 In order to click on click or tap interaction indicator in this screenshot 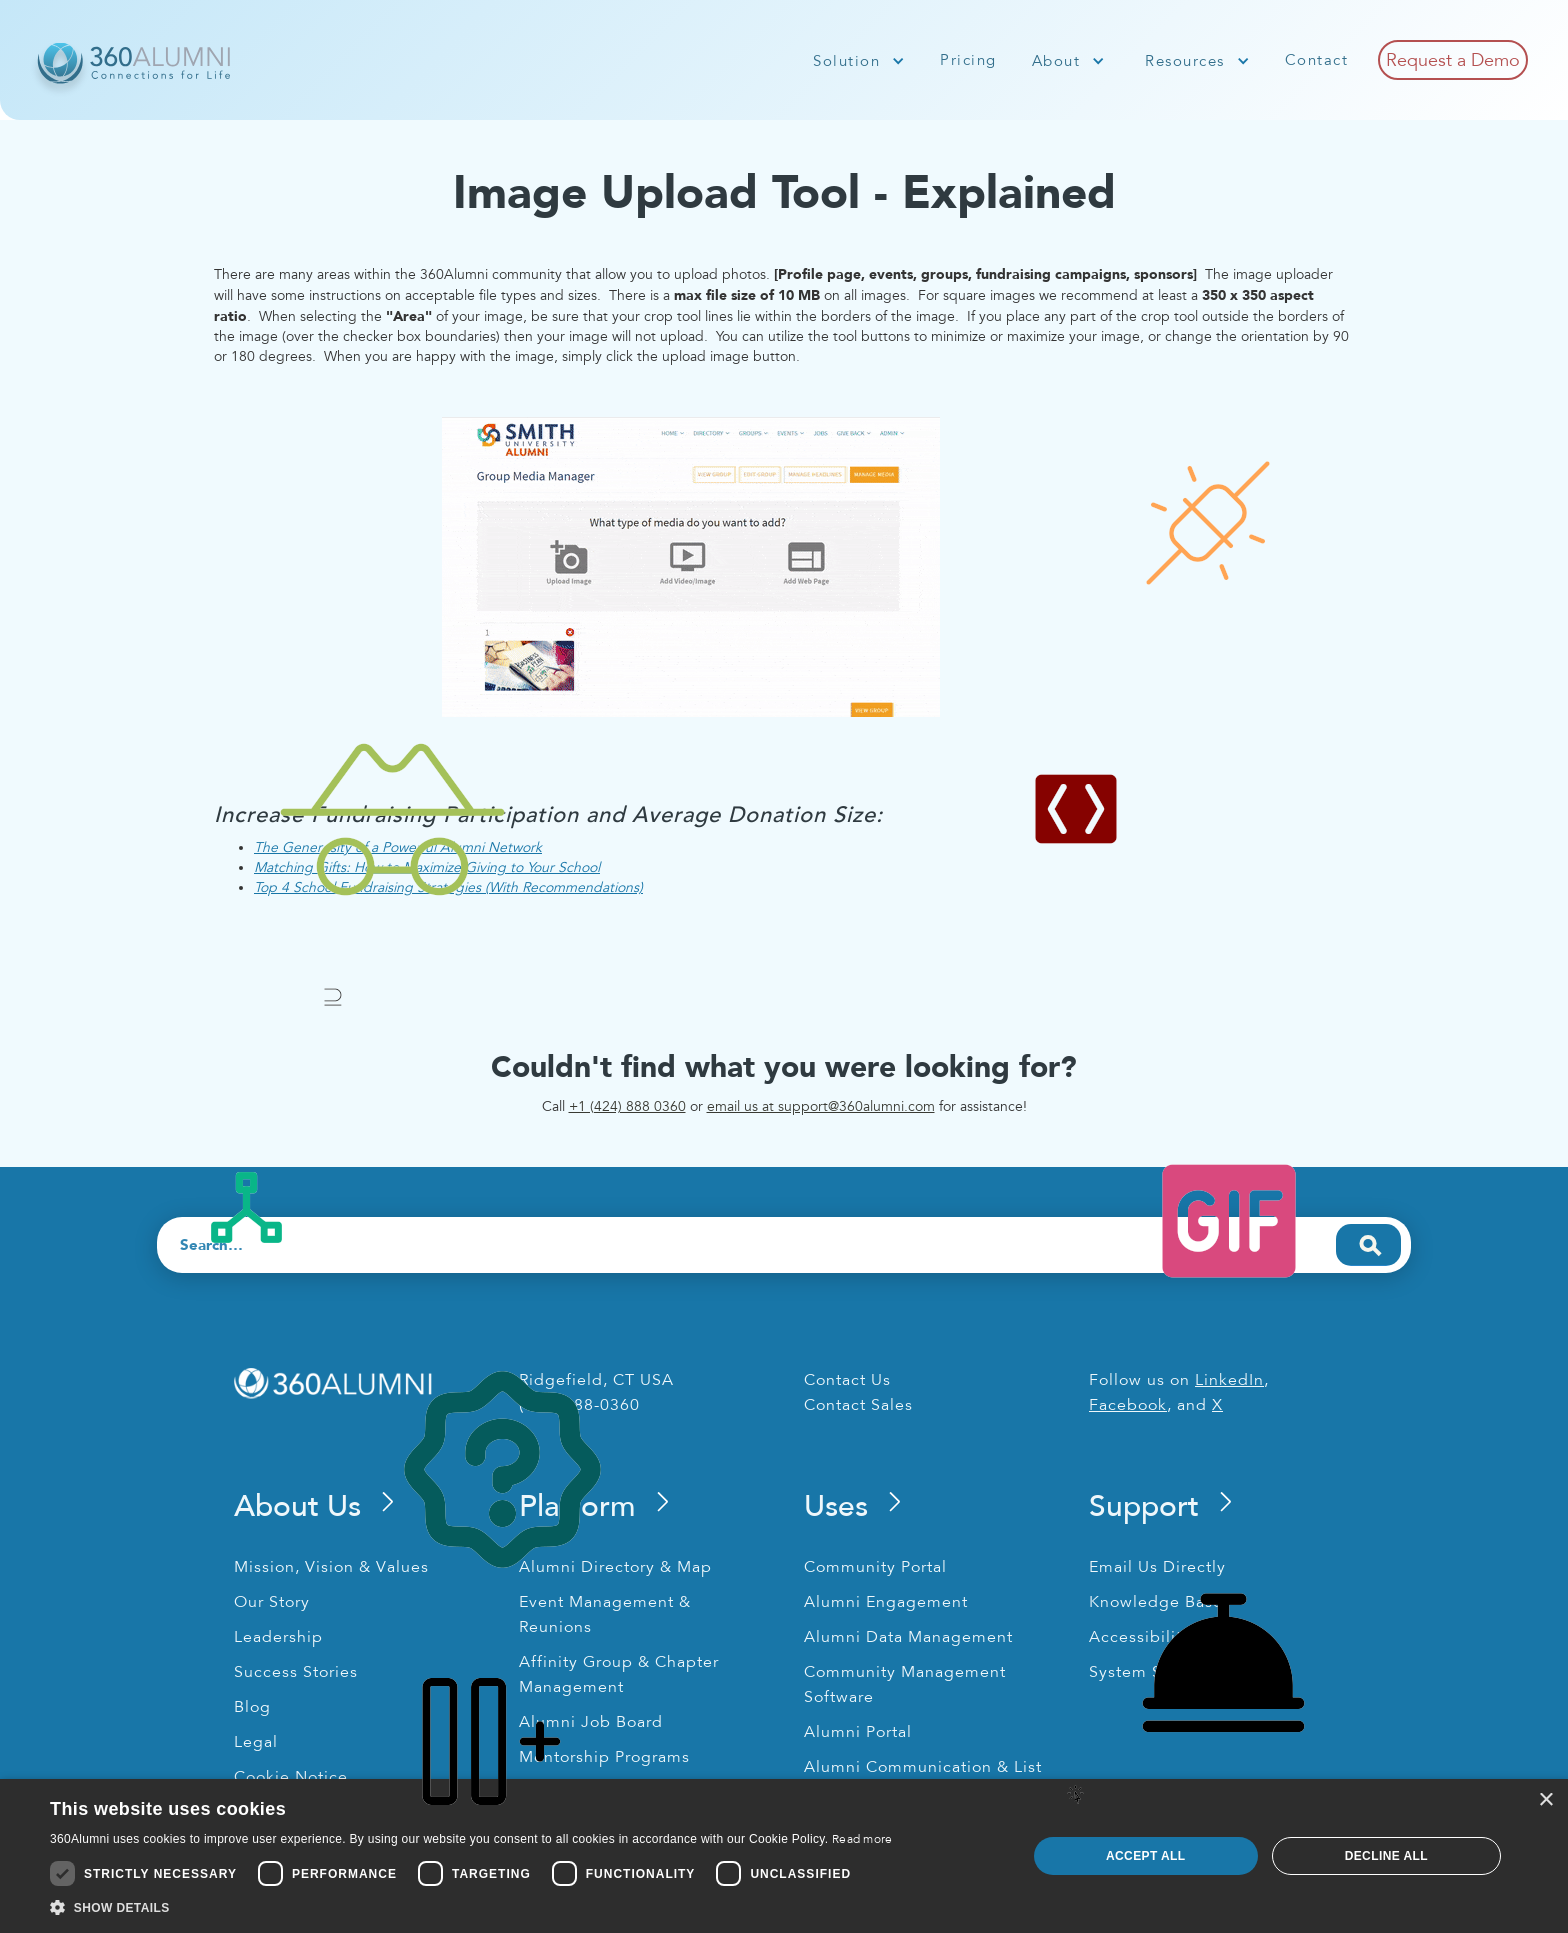, I will do `click(1075, 1794)`.